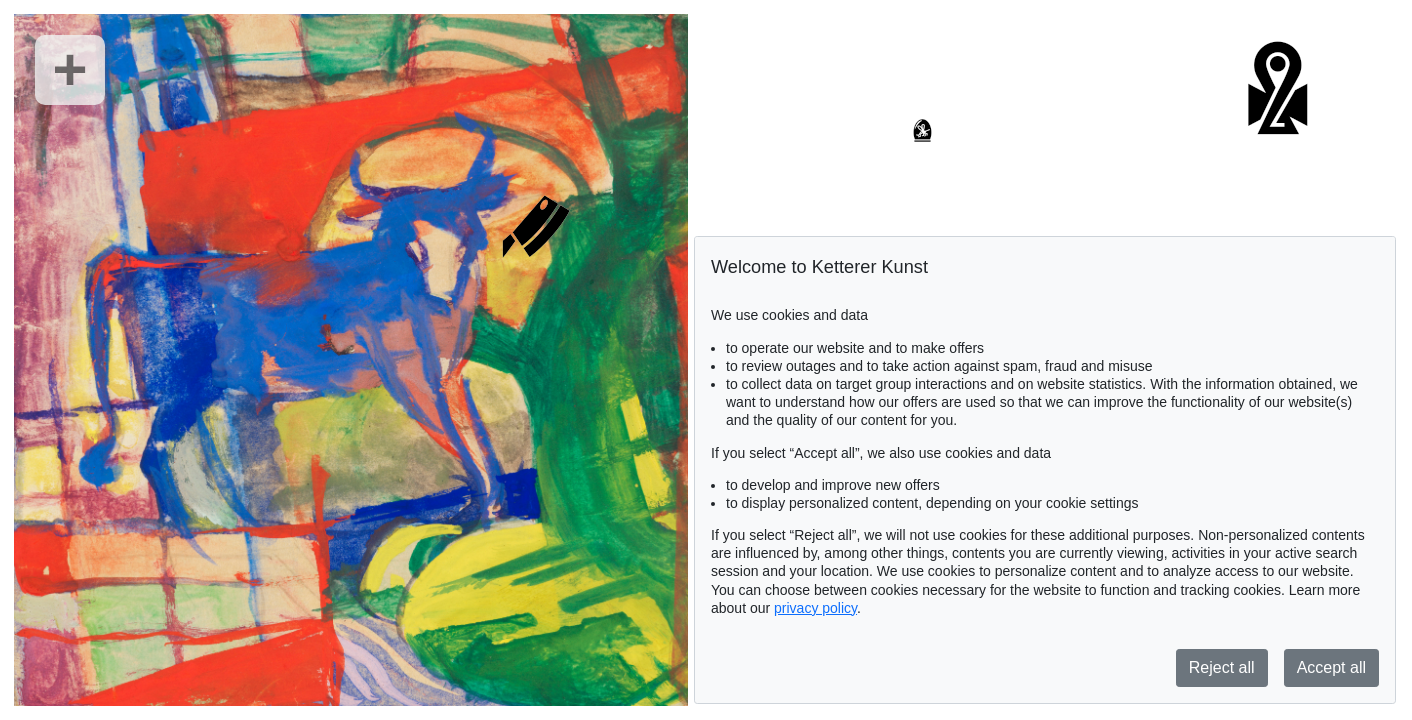  Describe the element at coordinates (922, 130) in the screenshot. I see `prehistoric or fossil-themed game element` at that location.